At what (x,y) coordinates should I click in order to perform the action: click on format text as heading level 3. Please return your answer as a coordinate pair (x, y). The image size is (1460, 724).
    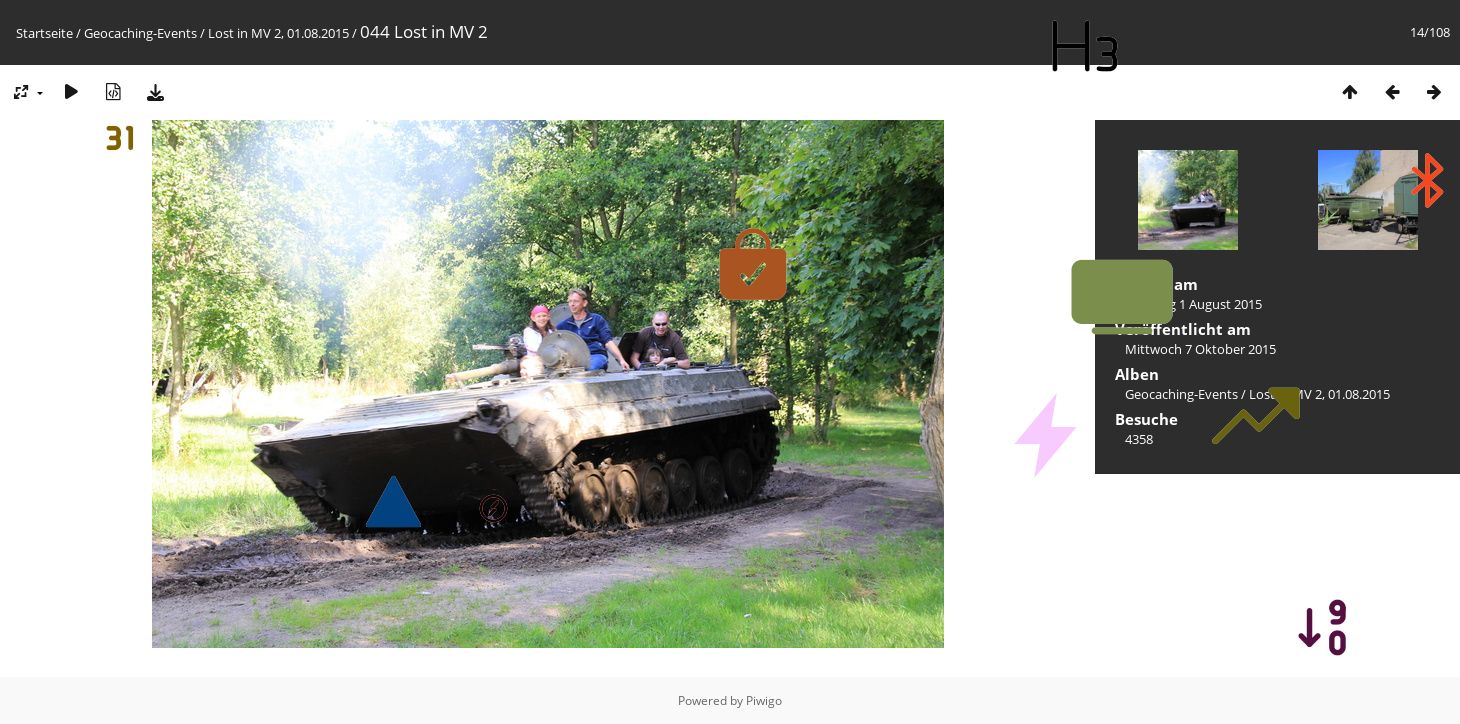
    Looking at the image, I should click on (1085, 46).